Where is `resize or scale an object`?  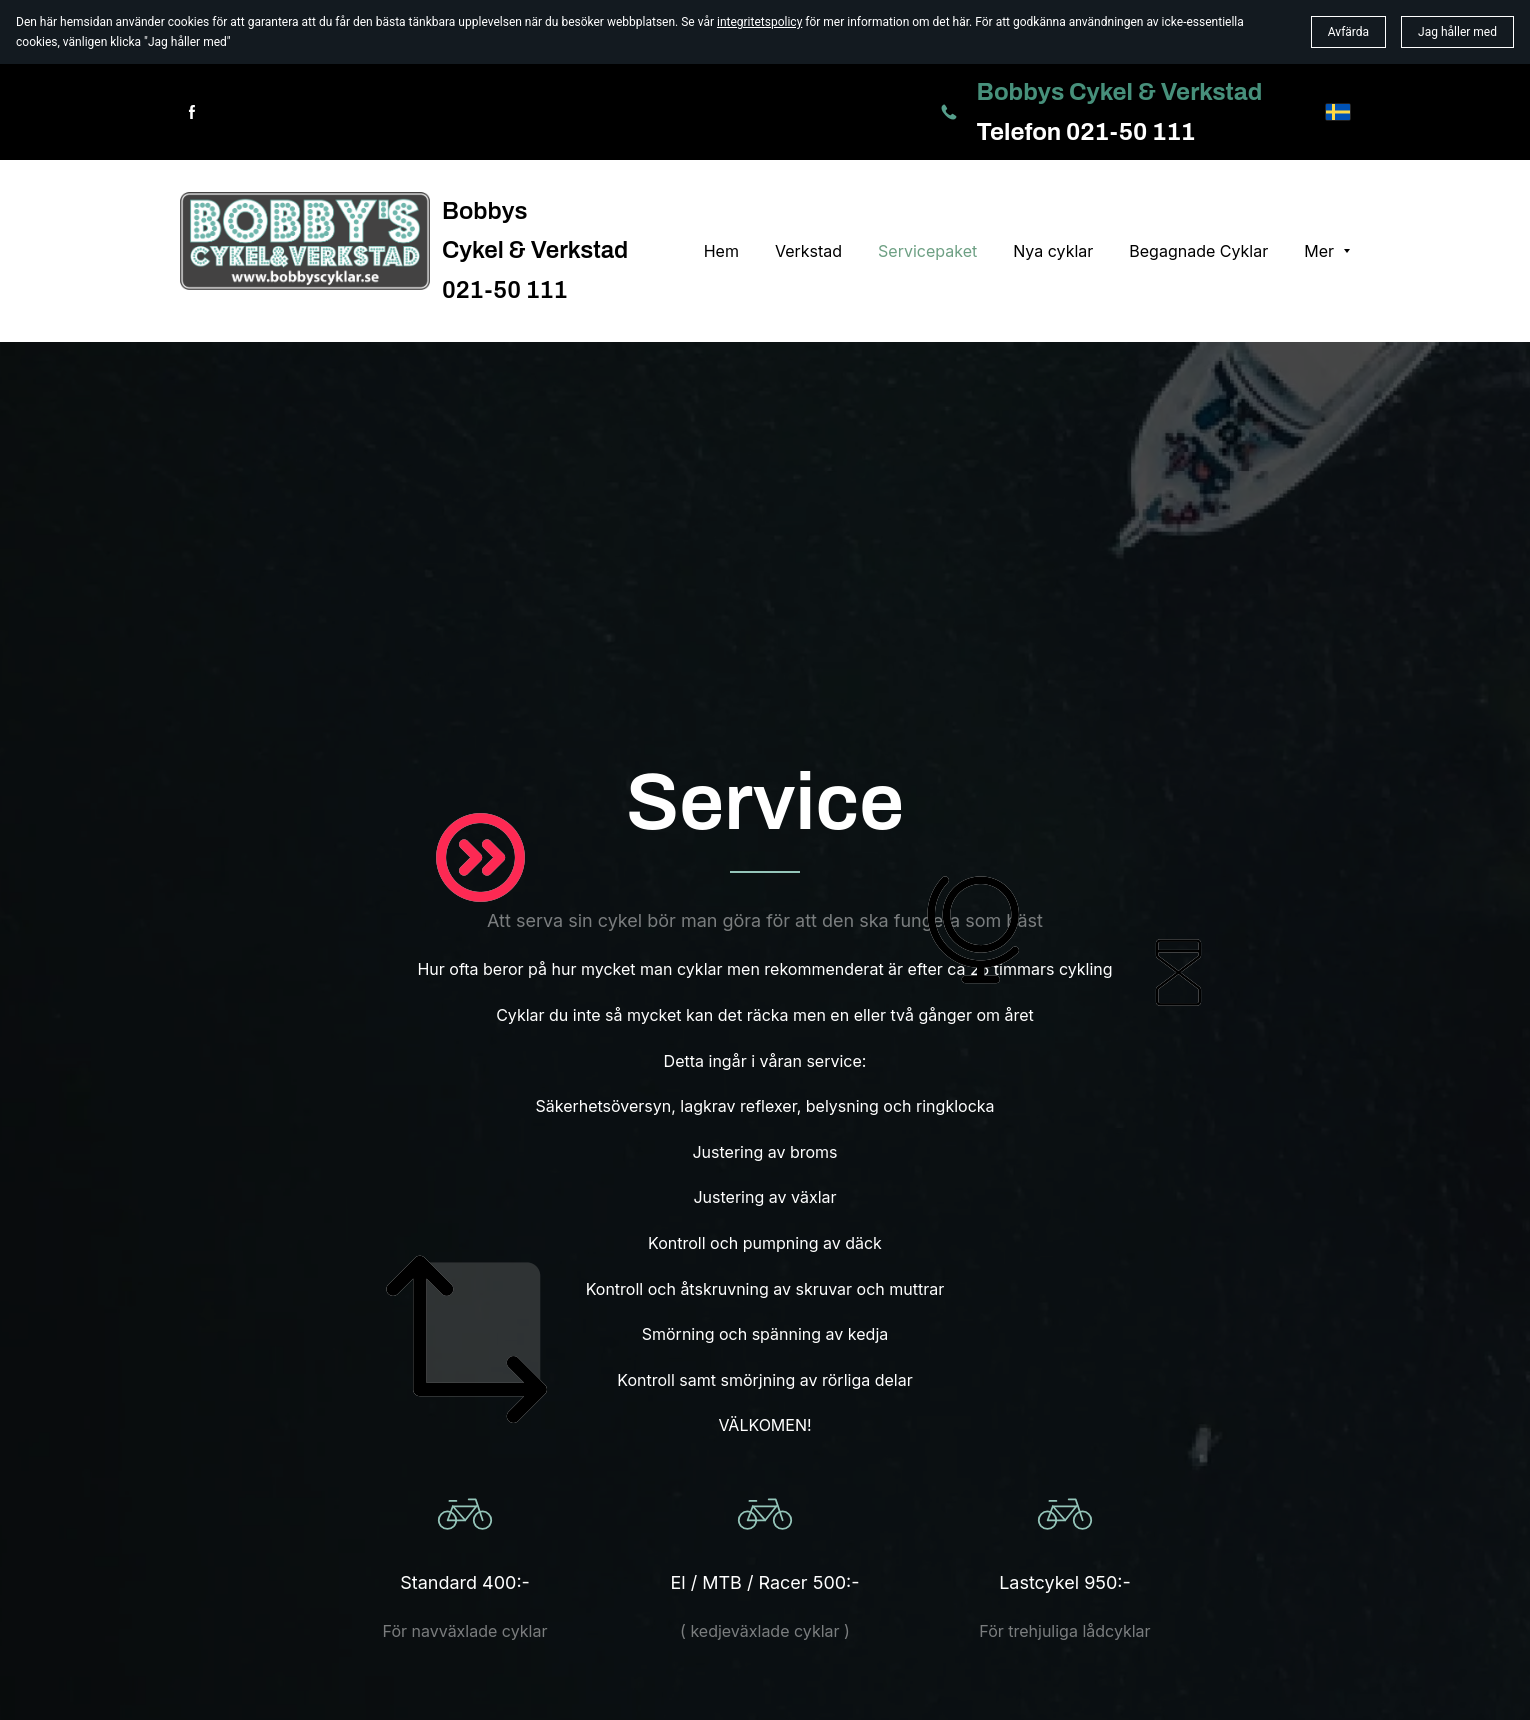
resize or scale an object is located at coordinates (460, 1336).